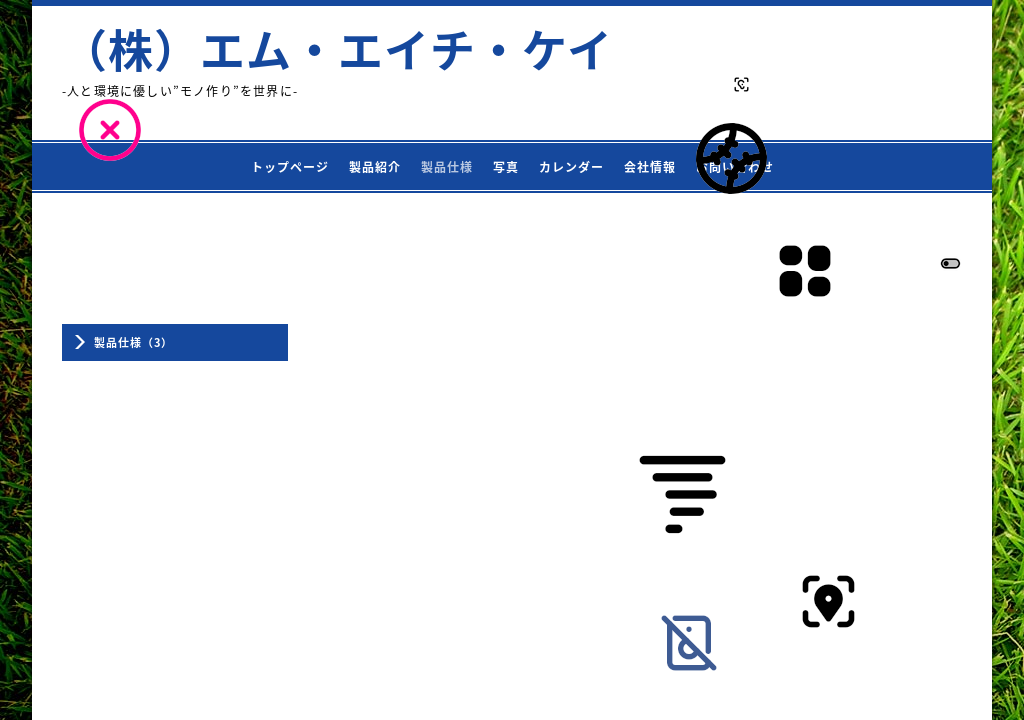  I want to click on activate live view mode for real-time location tracking, so click(828, 601).